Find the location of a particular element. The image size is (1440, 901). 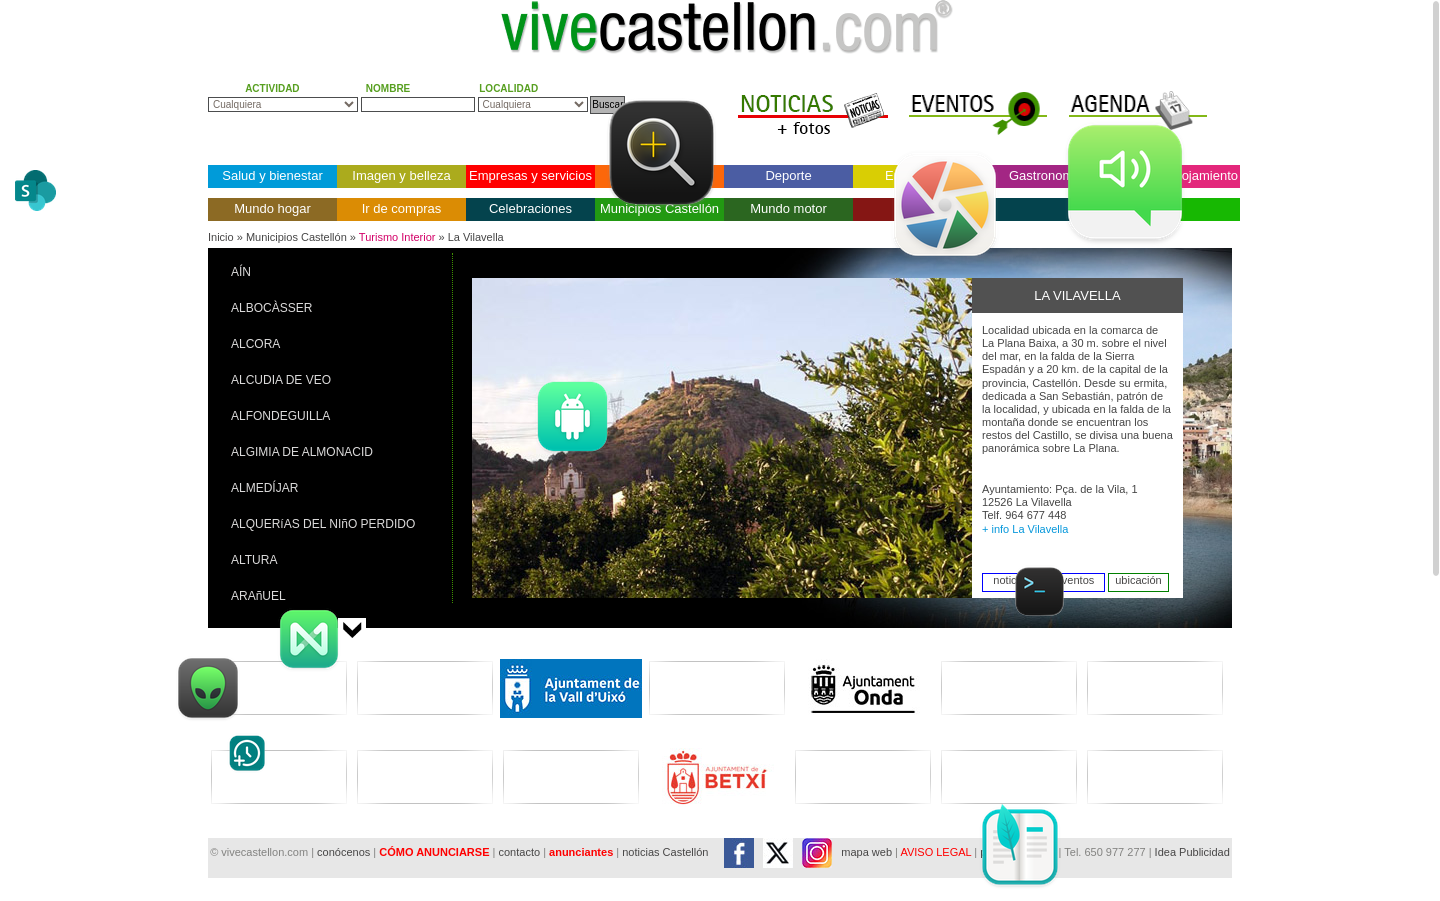

open mindmaster mind mapping application is located at coordinates (309, 639).